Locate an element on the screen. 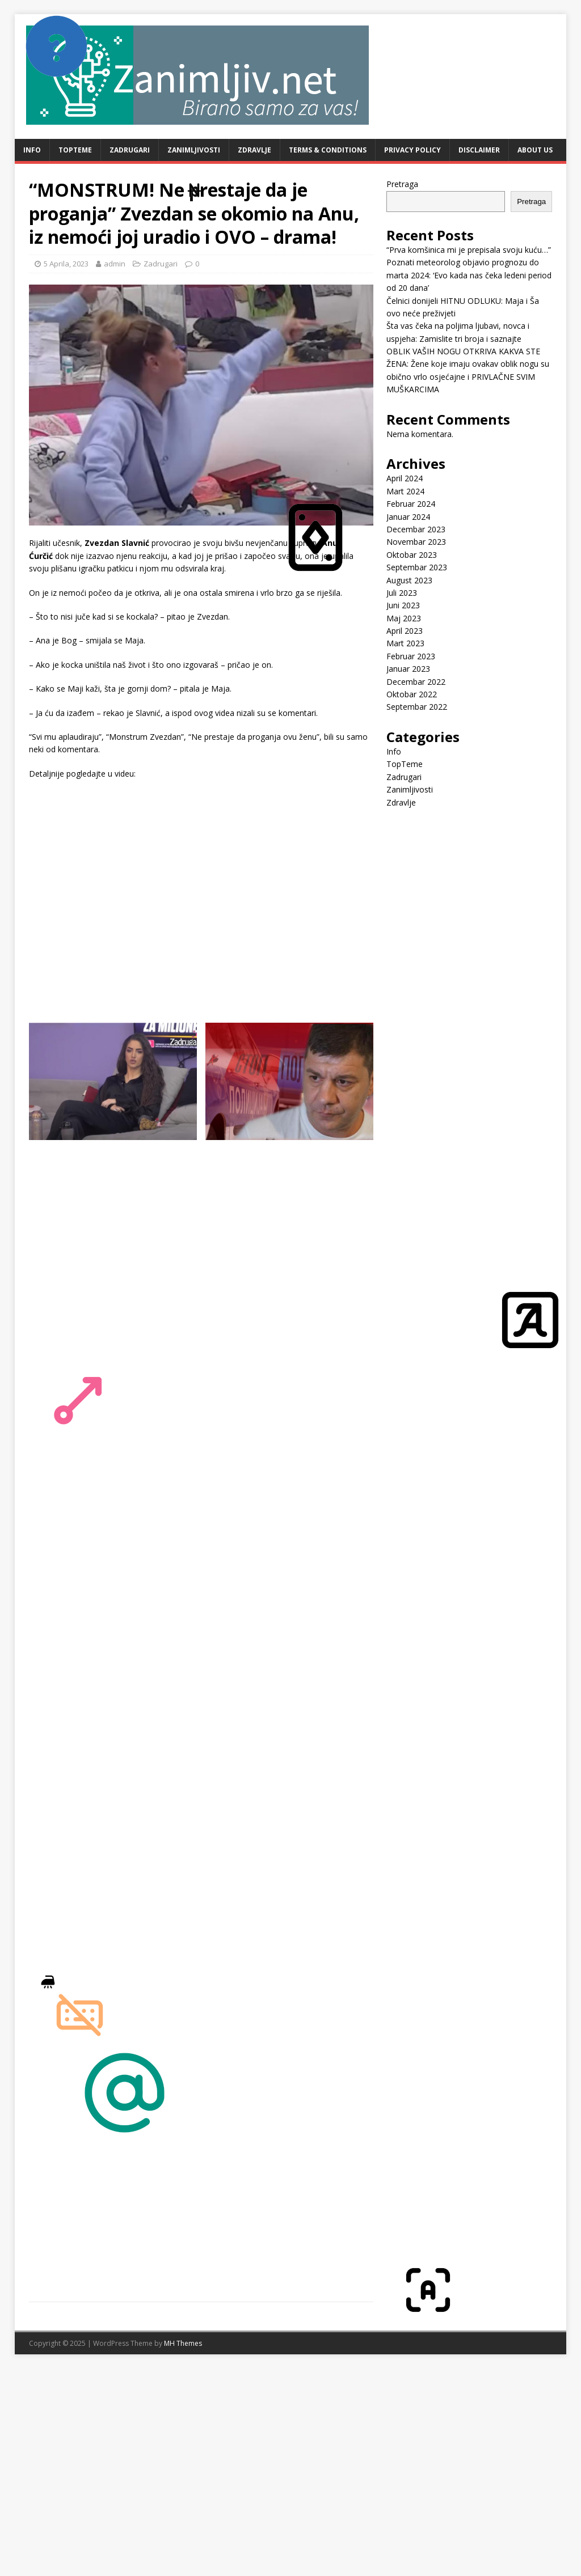  indicates Nigerian naira currency is located at coordinates (194, 190).